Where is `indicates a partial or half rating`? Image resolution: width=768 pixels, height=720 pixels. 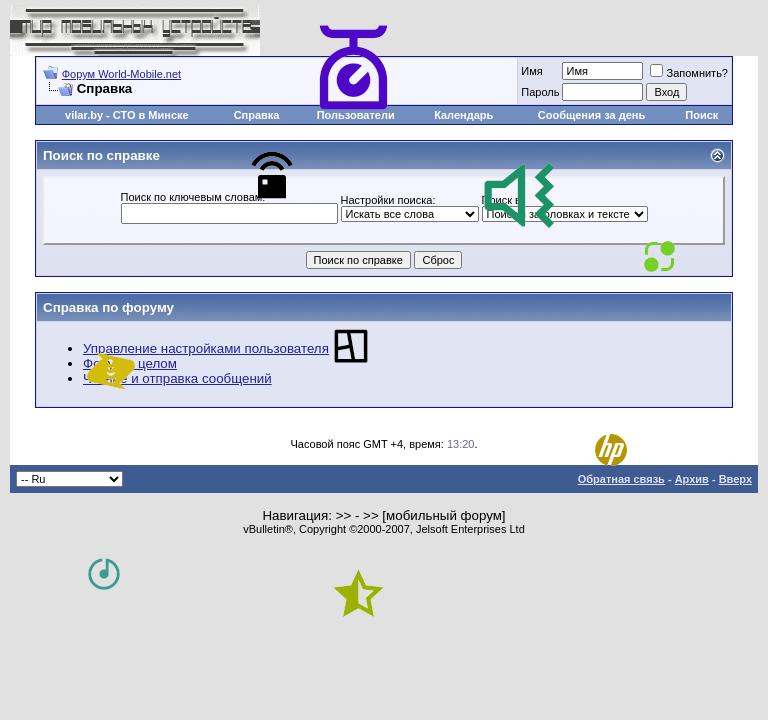 indicates a partial or half rating is located at coordinates (358, 594).